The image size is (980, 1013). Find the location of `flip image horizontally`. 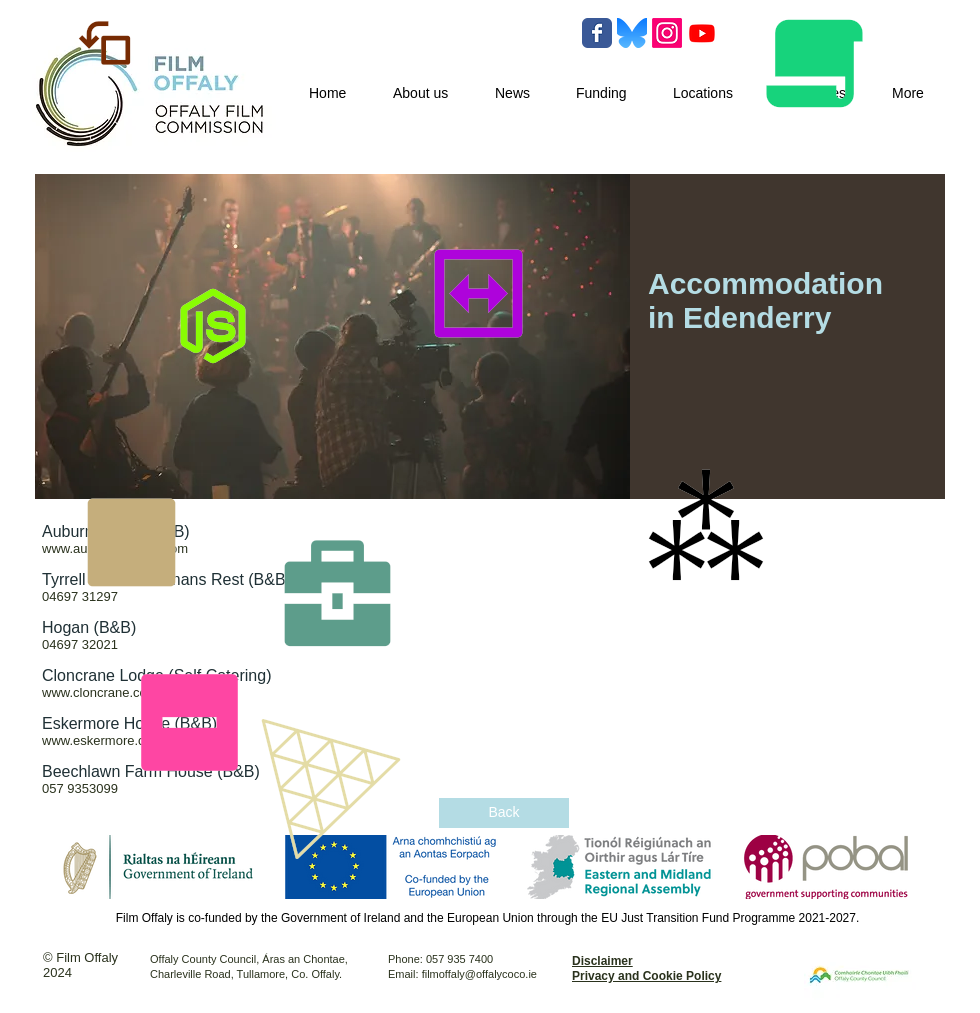

flip image horizontally is located at coordinates (478, 293).